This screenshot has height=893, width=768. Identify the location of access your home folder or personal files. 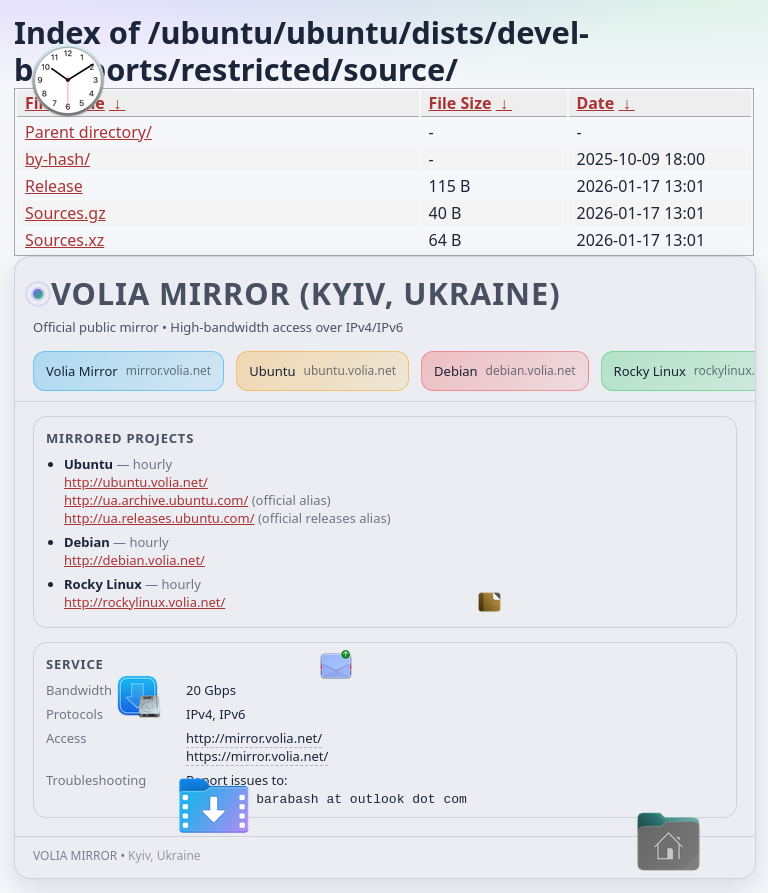
(668, 841).